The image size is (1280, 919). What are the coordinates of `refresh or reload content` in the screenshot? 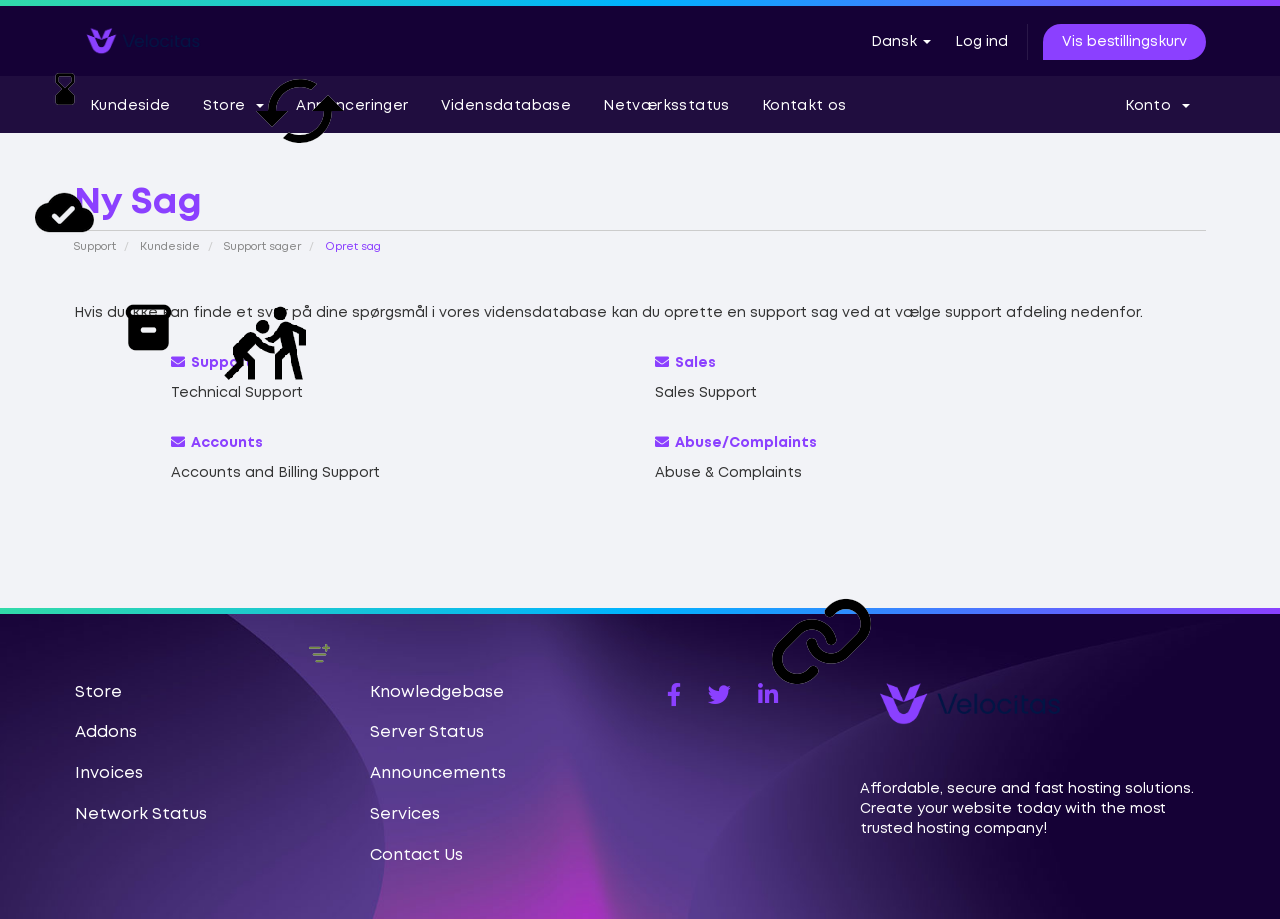 It's located at (300, 111).